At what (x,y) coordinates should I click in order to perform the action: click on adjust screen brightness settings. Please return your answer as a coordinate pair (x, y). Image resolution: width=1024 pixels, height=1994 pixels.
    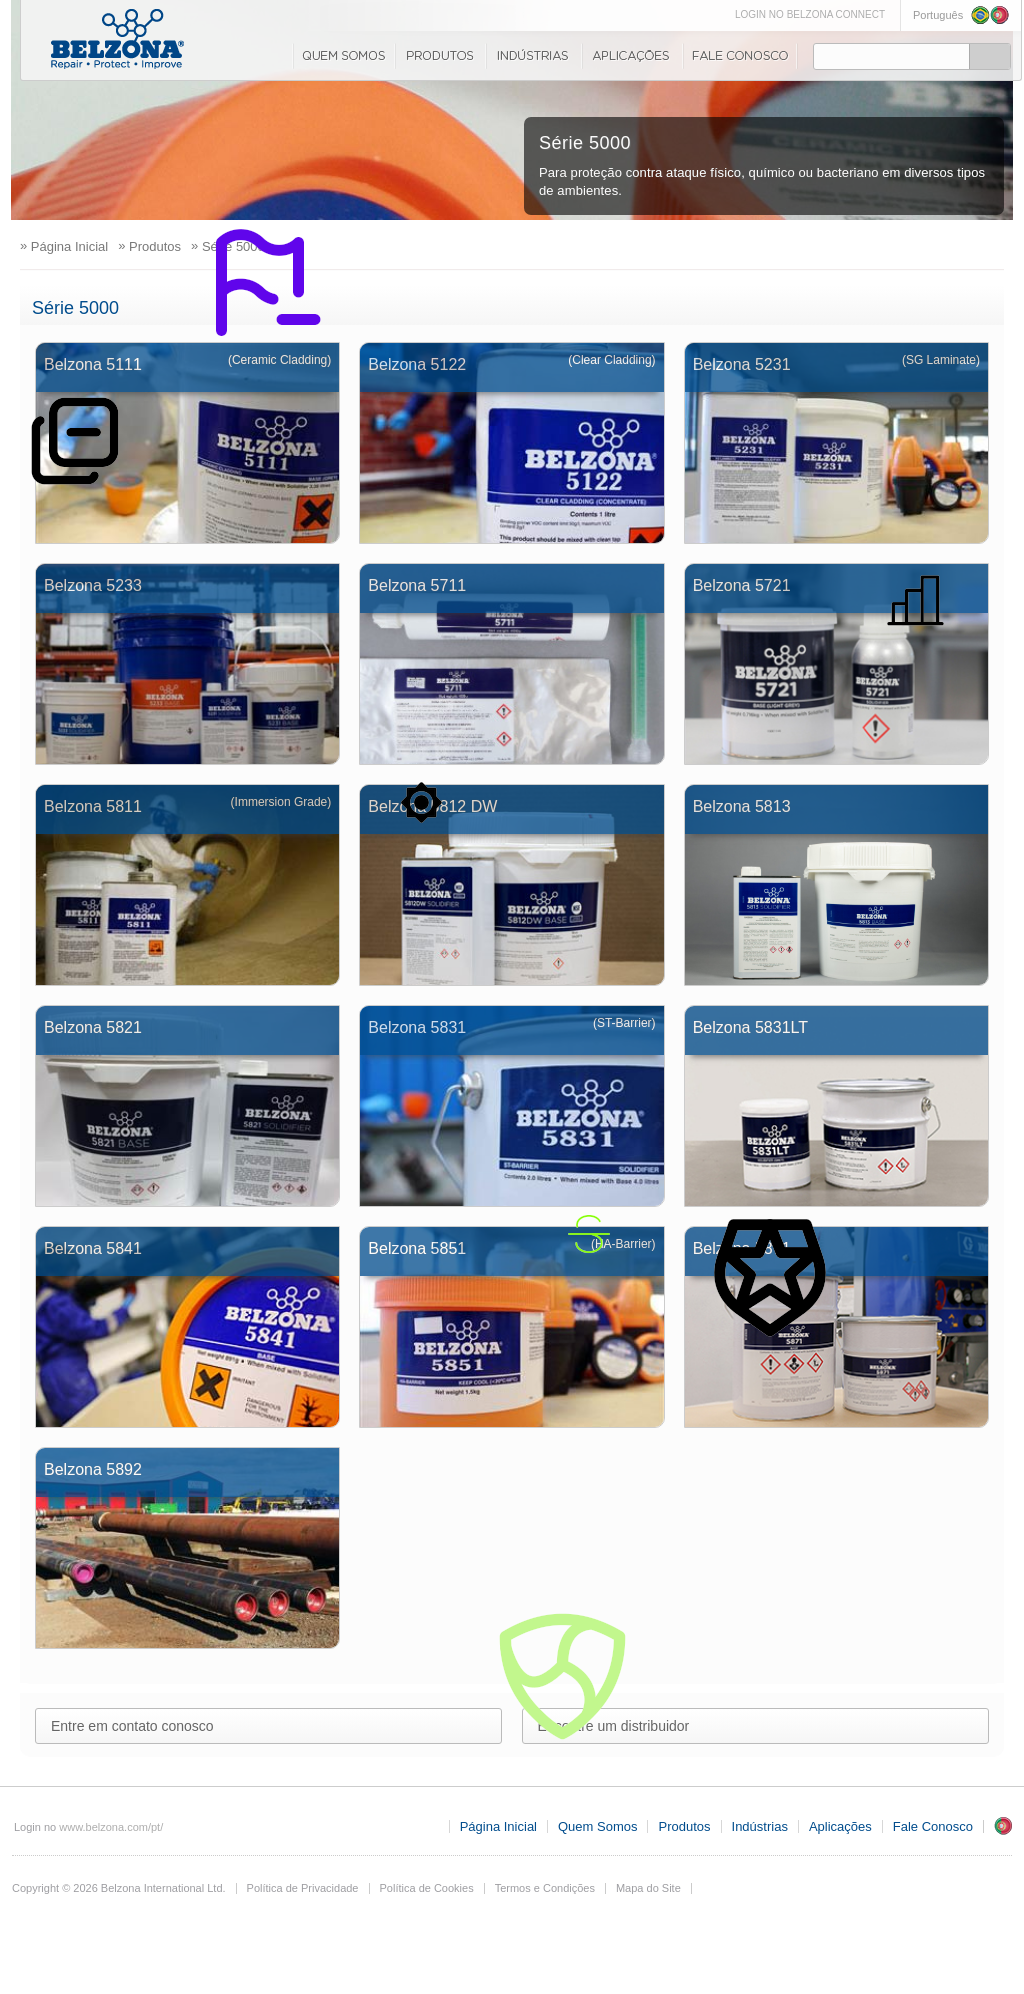
    Looking at the image, I should click on (421, 802).